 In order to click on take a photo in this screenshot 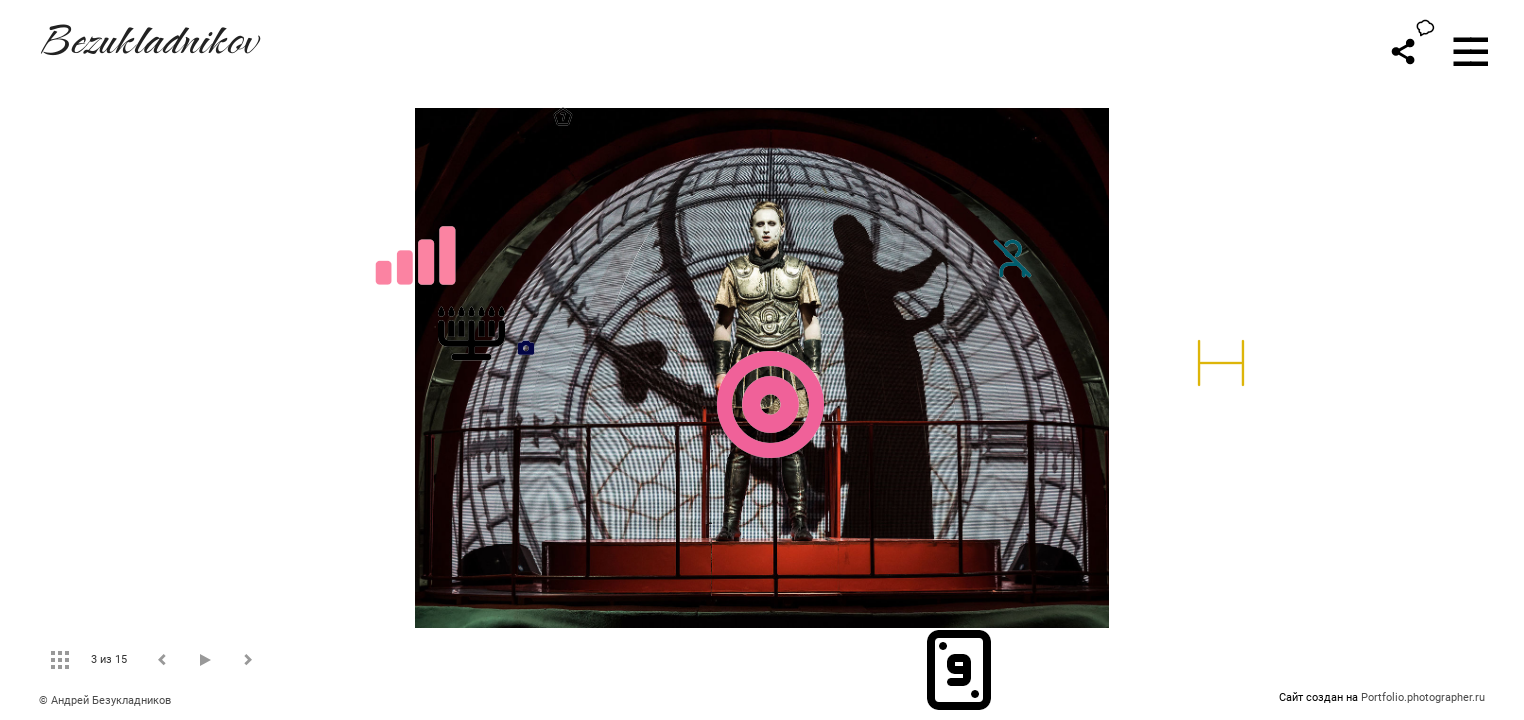, I will do `click(526, 348)`.